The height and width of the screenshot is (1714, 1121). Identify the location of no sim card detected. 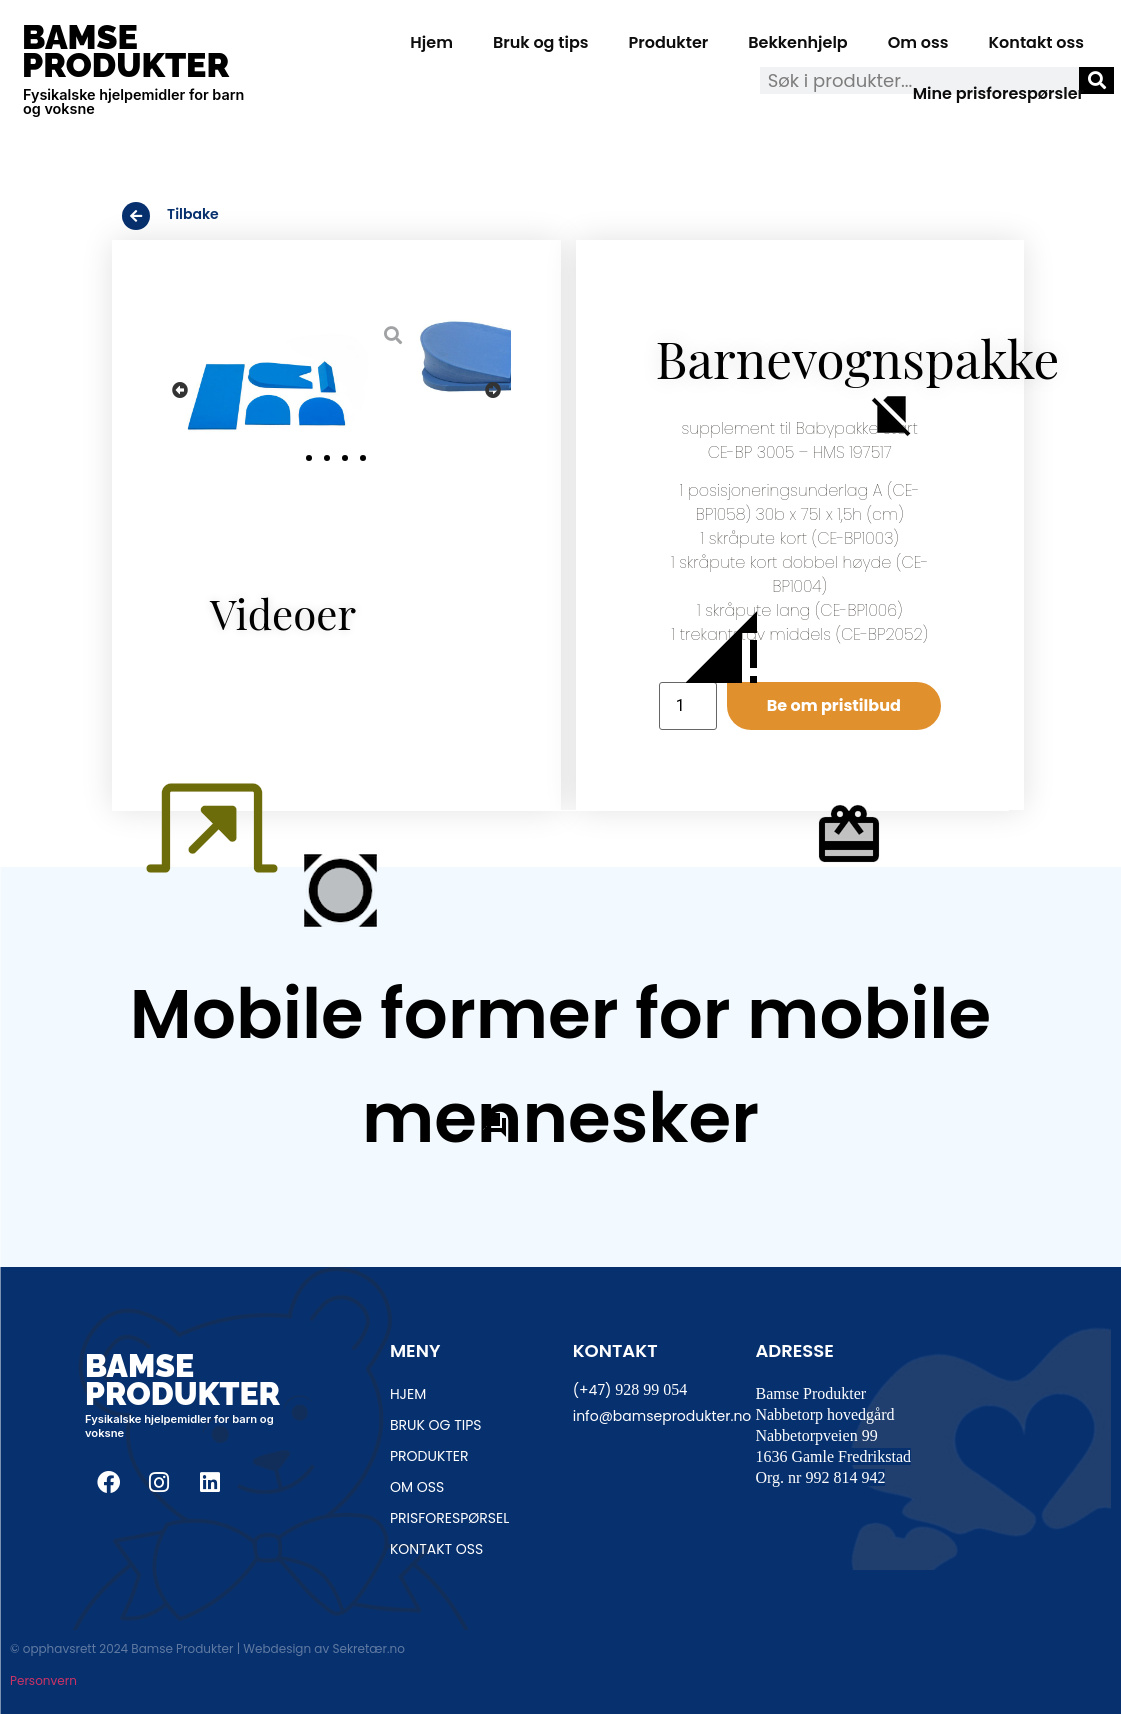
(891, 414).